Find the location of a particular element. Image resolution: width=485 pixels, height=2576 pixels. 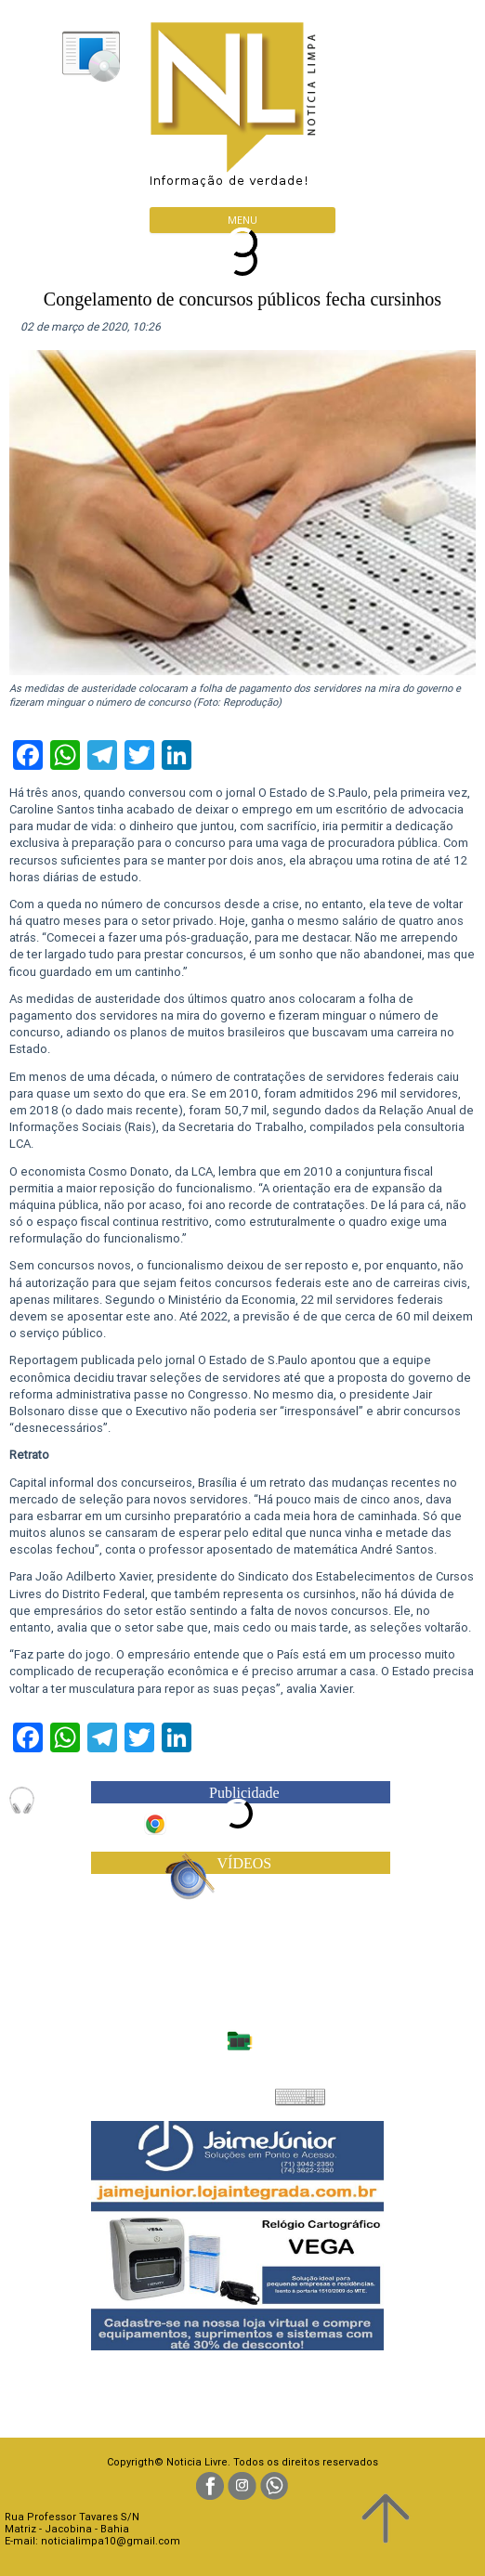

open Google Chrome browser is located at coordinates (155, 1824).